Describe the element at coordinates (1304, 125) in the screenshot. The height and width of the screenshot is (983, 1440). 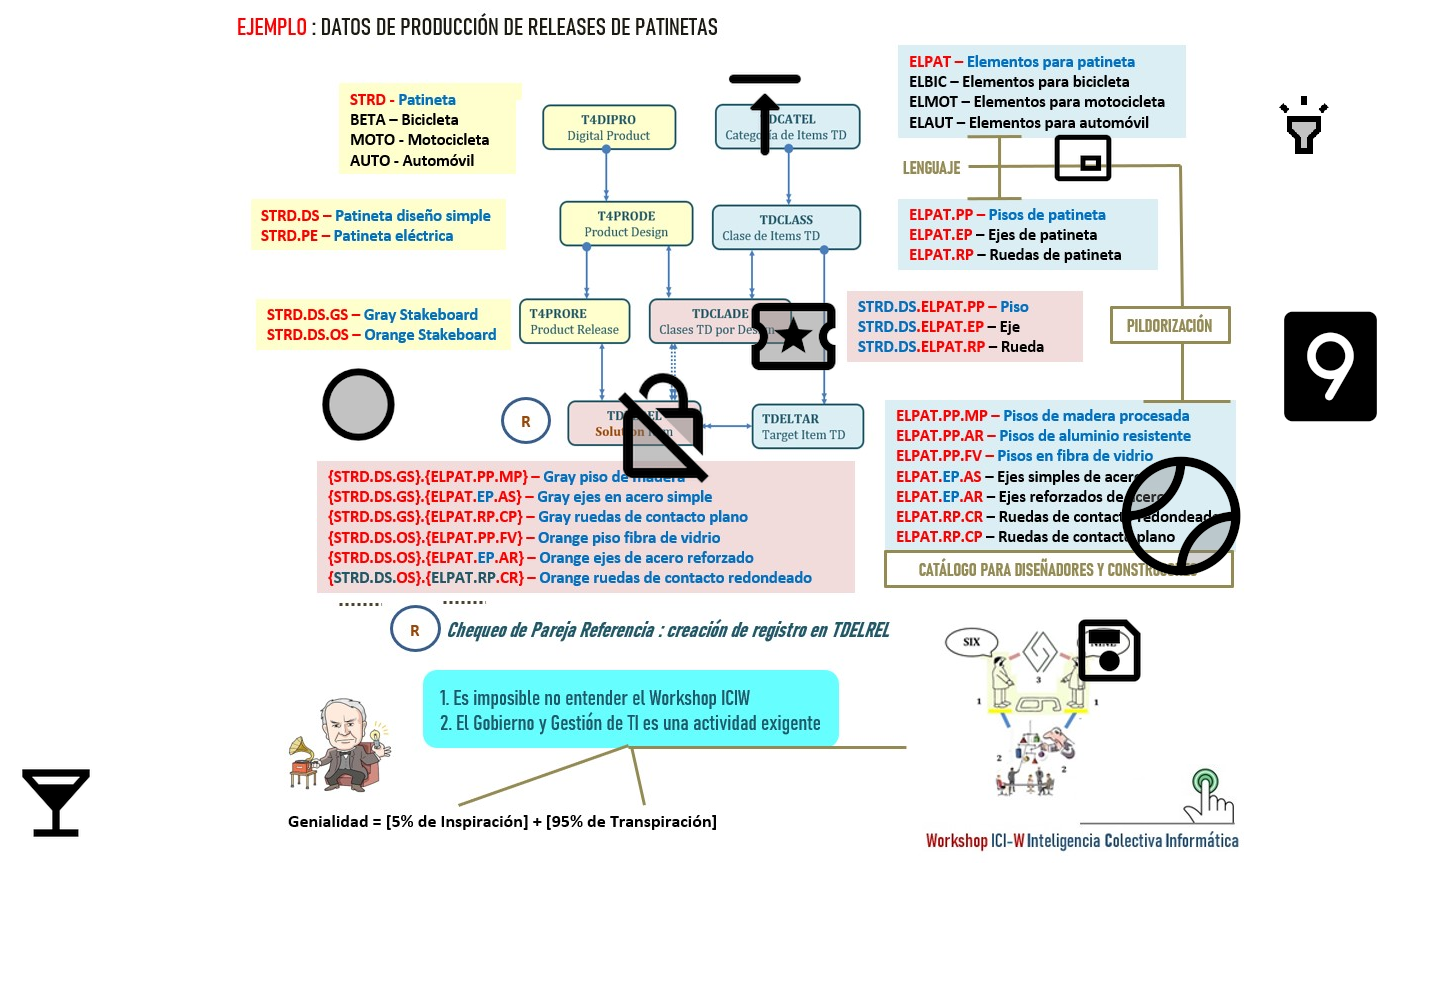
I see `highlight selected text` at that location.